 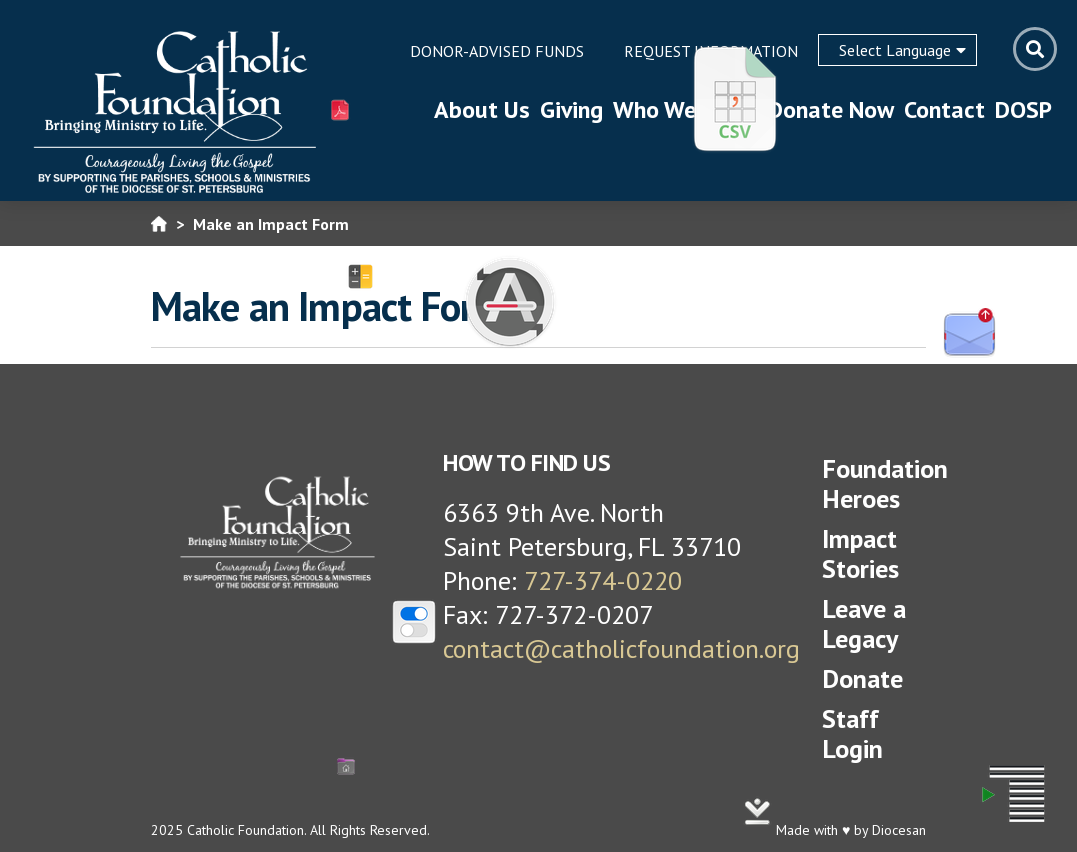 What do you see at coordinates (1014, 793) in the screenshot?
I see `increase text indentation` at bounding box center [1014, 793].